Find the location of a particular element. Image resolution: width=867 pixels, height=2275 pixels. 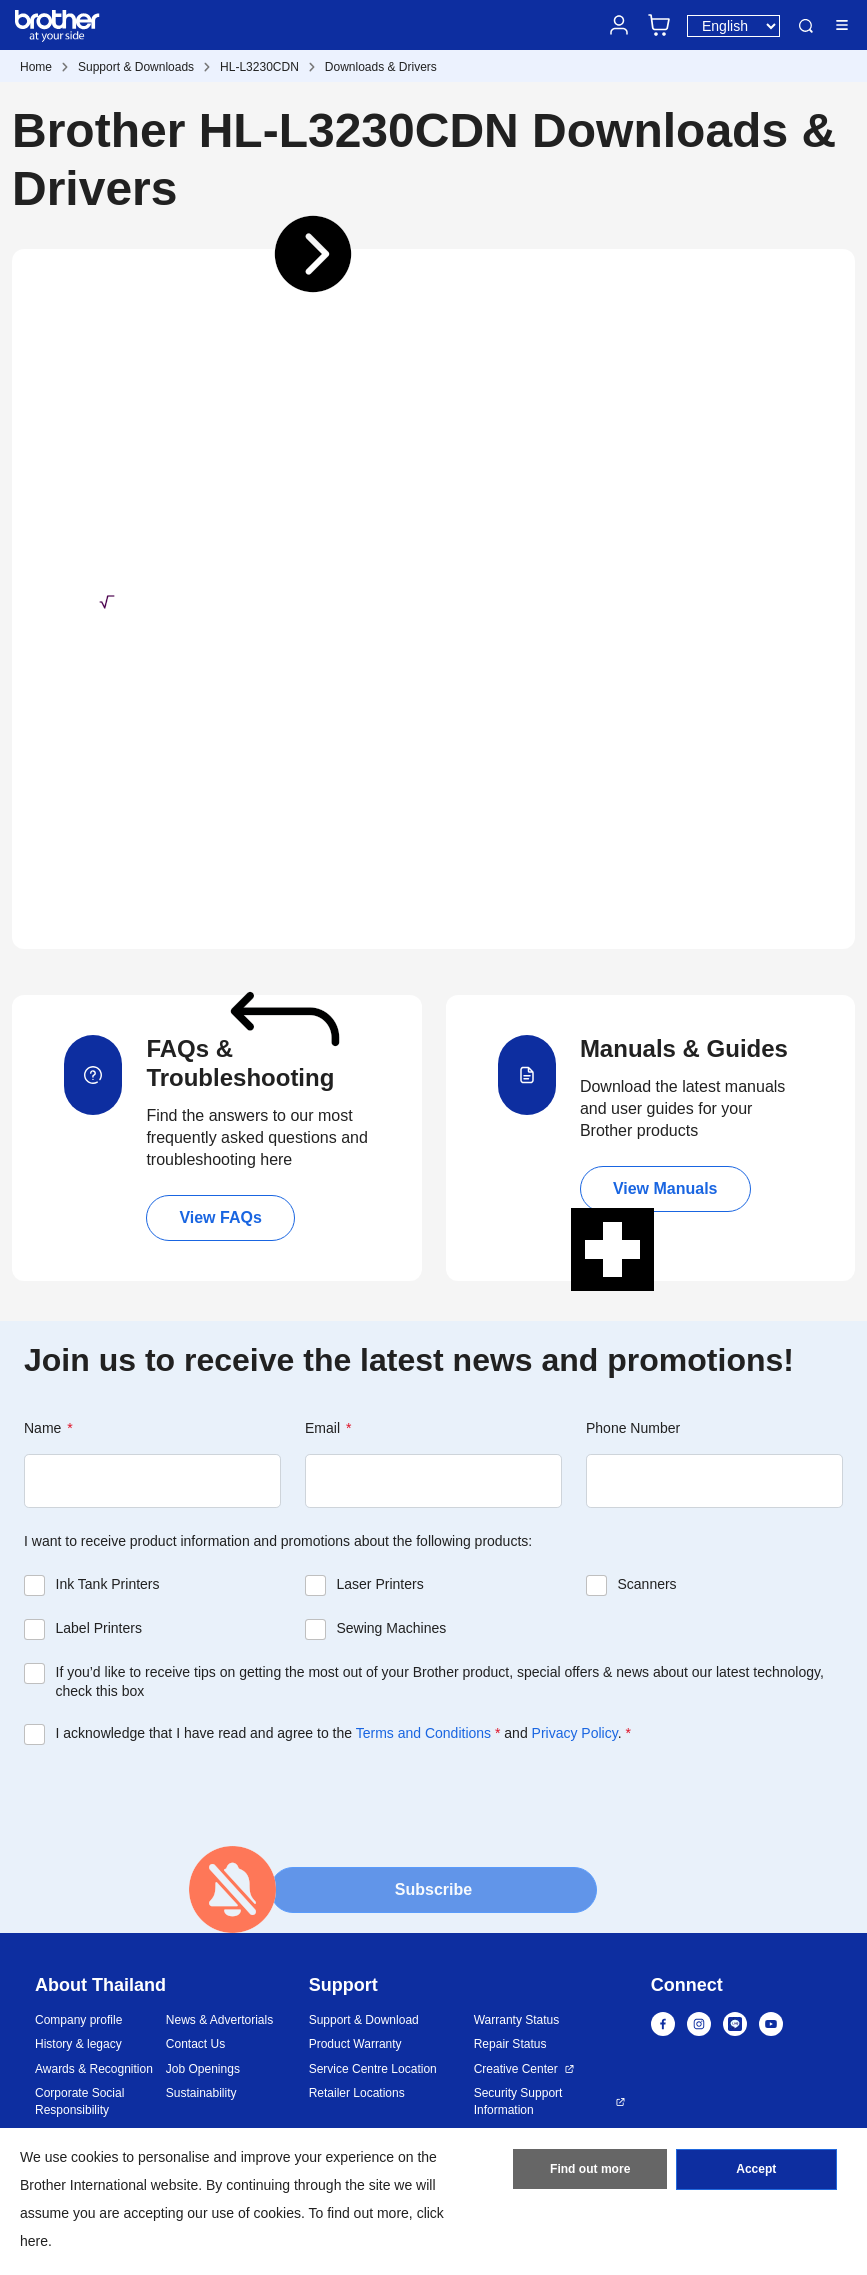

go to the next item or page is located at coordinates (313, 254).